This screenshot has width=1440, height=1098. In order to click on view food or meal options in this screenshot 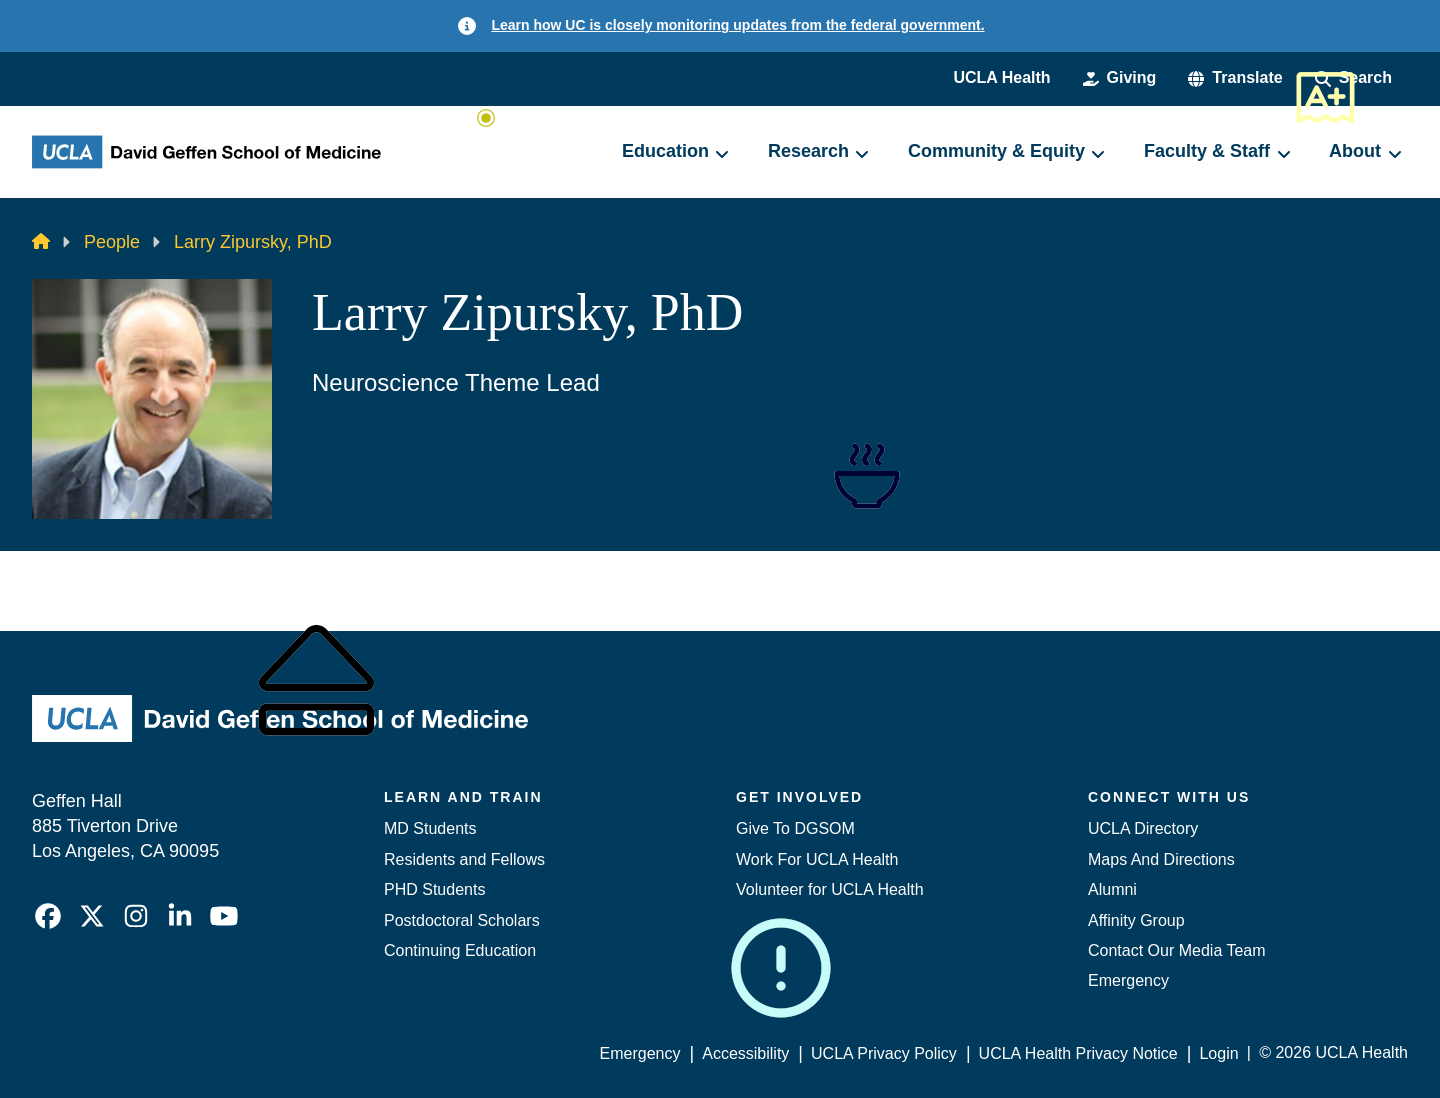, I will do `click(867, 476)`.